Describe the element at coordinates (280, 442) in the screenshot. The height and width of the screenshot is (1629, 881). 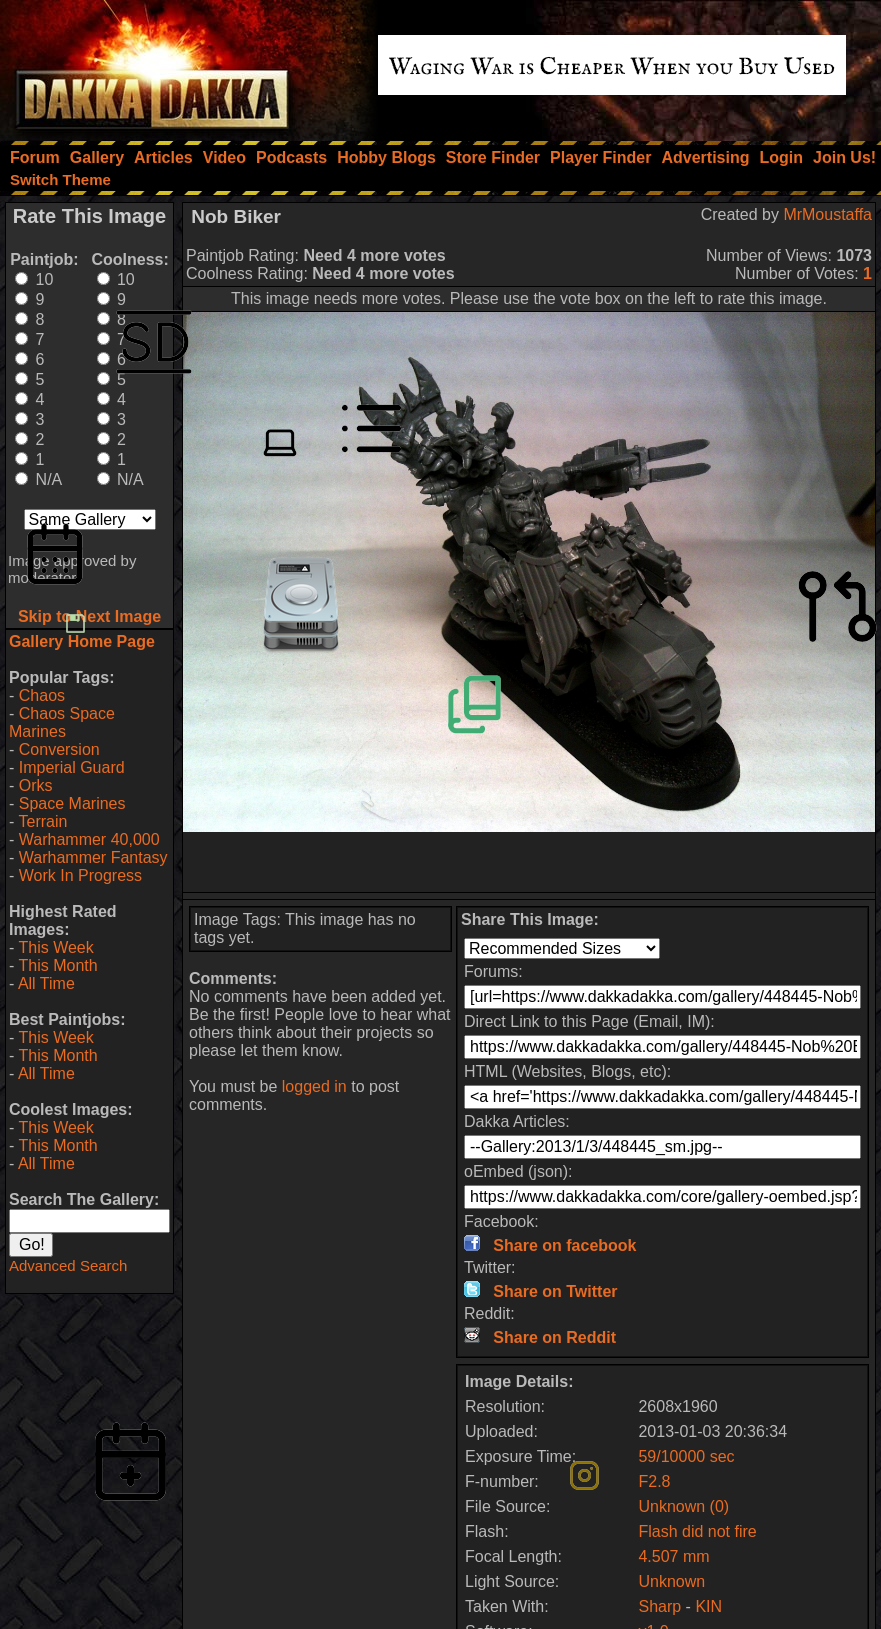
I see `switch to desktop view` at that location.